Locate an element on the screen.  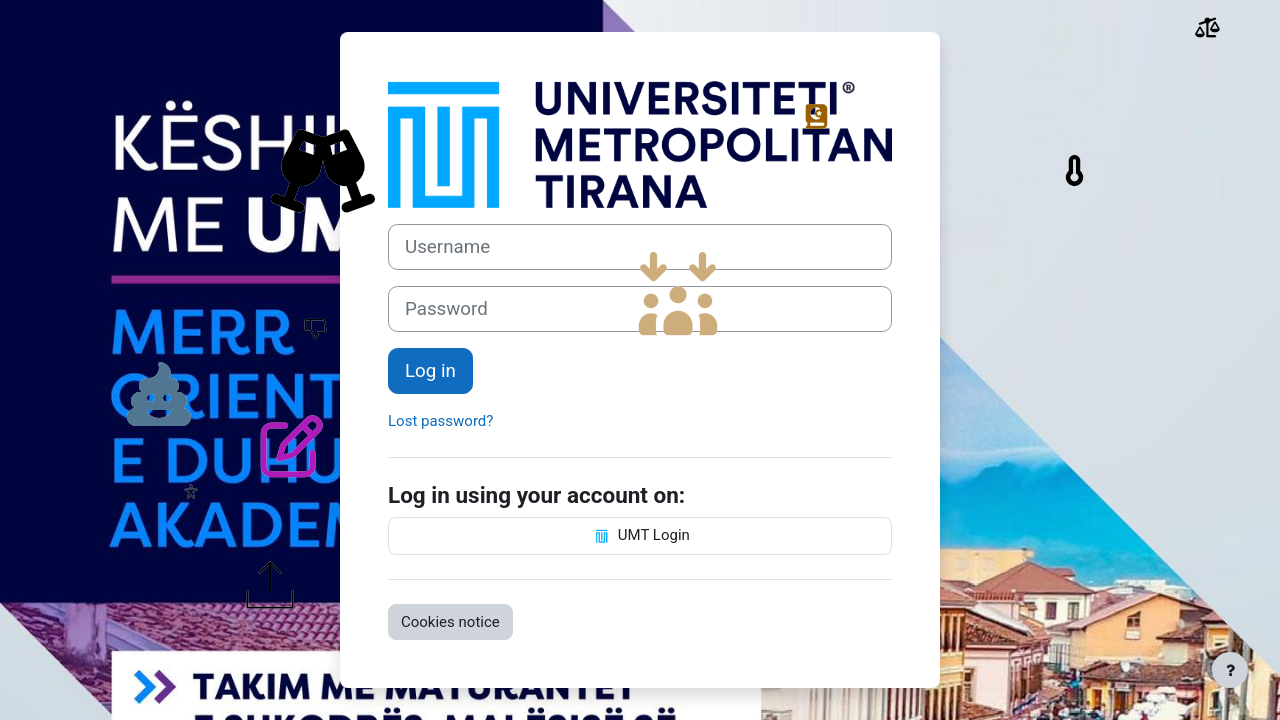
indicates high temperature or maximum heat level is located at coordinates (1074, 170).